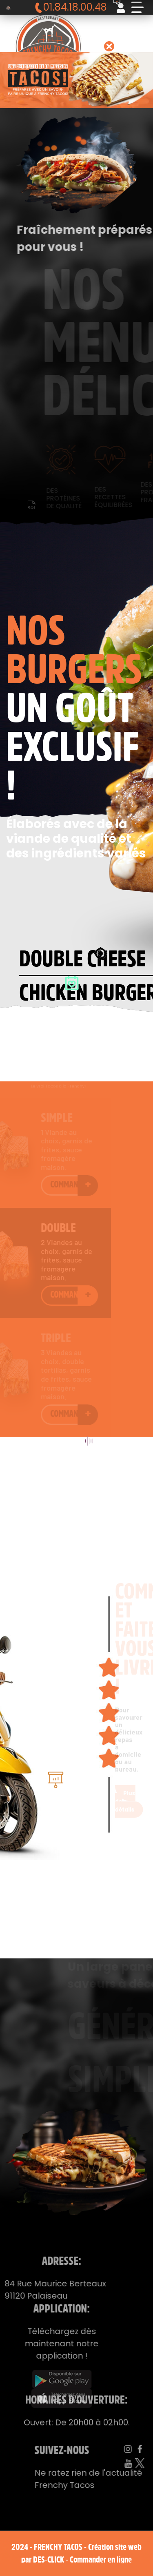 This screenshot has height=2576, width=153. I want to click on audio or sound visualization, so click(89, 1441).